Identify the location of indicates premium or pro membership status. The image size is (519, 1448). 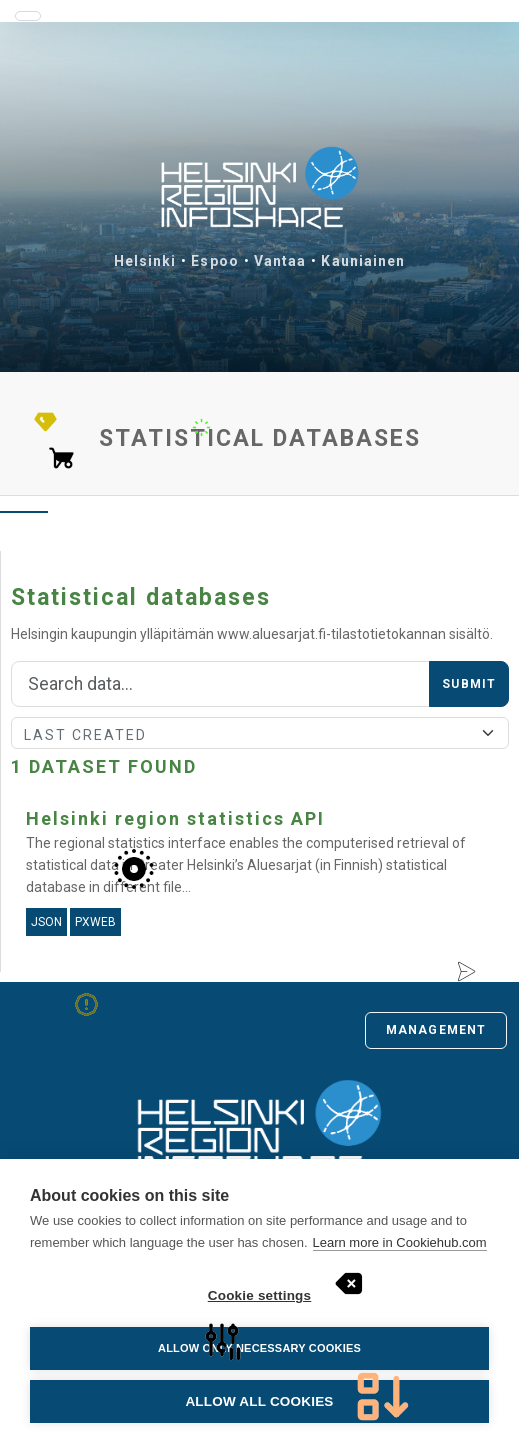
(45, 421).